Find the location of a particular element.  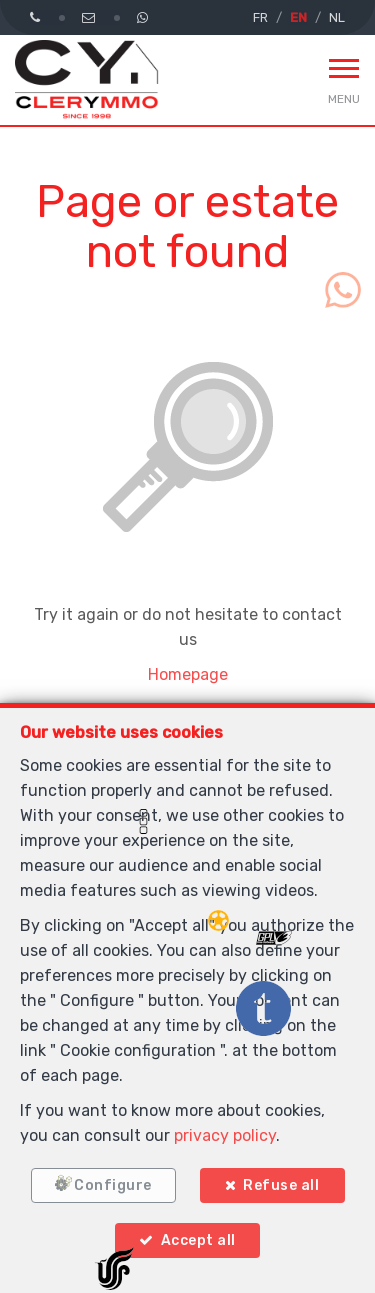

access football or soccer content is located at coordinates (218, 920).